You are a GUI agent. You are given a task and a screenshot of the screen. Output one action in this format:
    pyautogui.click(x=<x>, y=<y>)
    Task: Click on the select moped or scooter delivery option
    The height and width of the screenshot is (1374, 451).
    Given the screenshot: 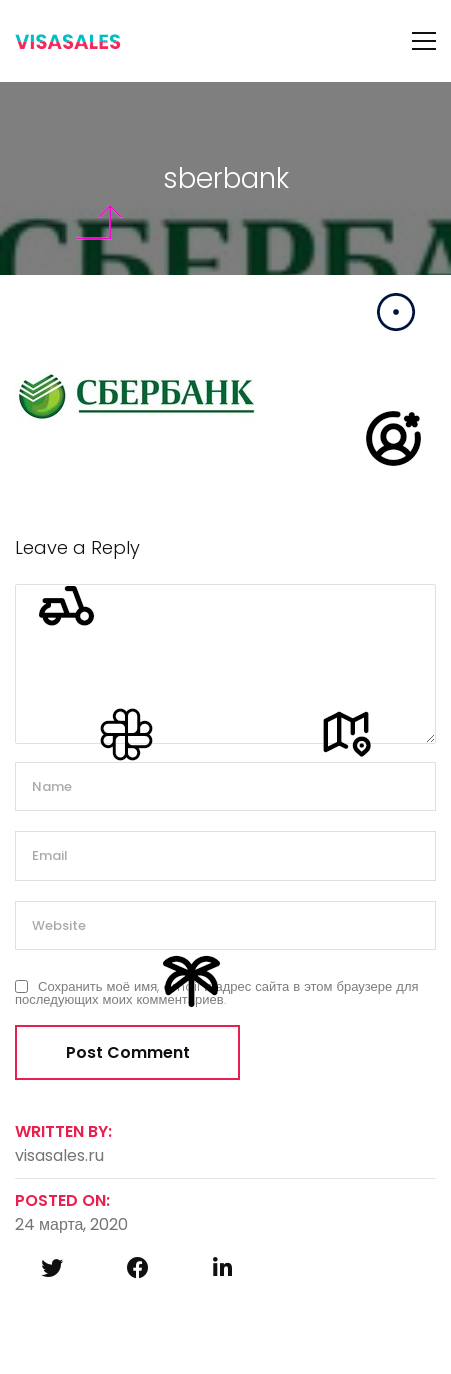 What is the action you would take?
    pyautogui.click(x=66, y=607)
    